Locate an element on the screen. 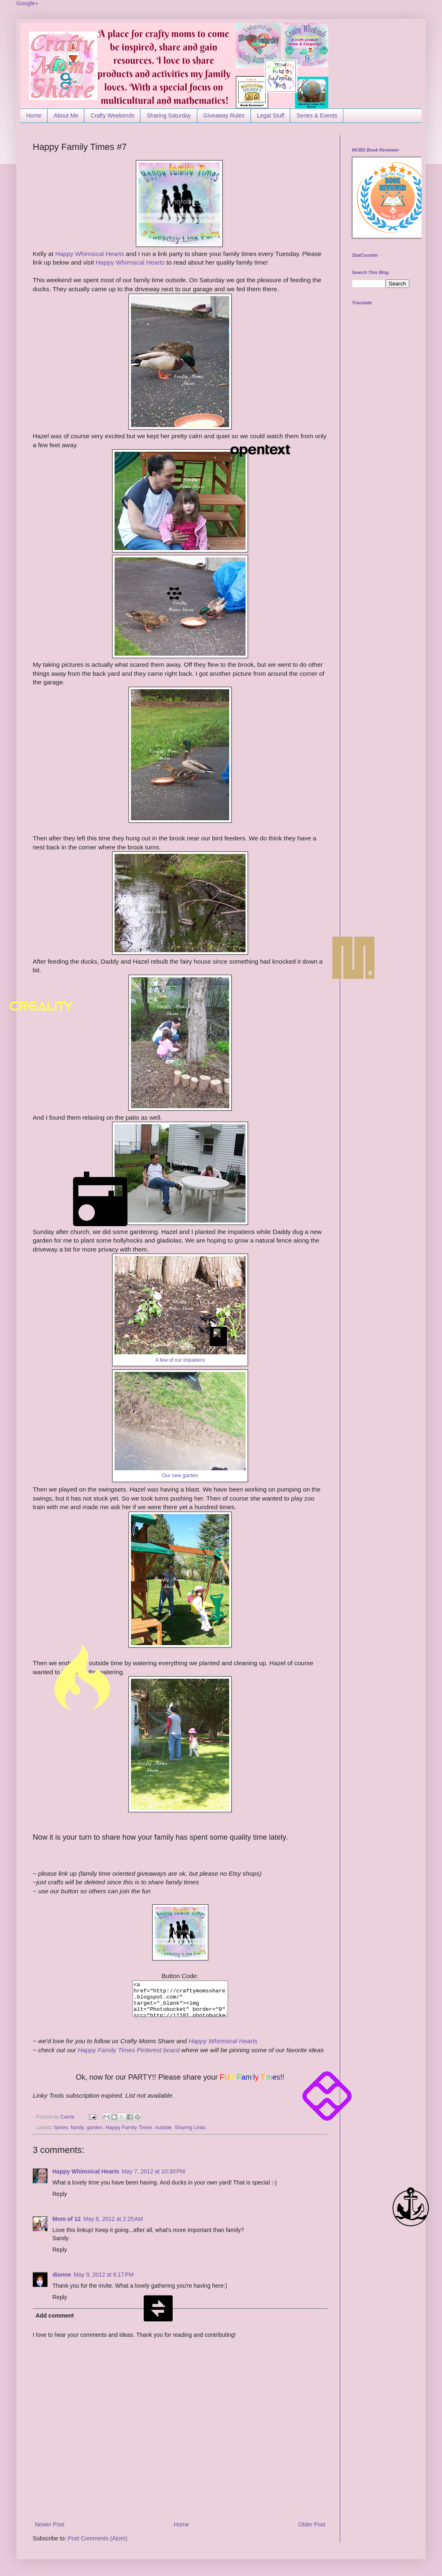 The width and height of the screenshot is (442, 2576). oxc javascript toolchain logo is located at coordinates (410, 2207).